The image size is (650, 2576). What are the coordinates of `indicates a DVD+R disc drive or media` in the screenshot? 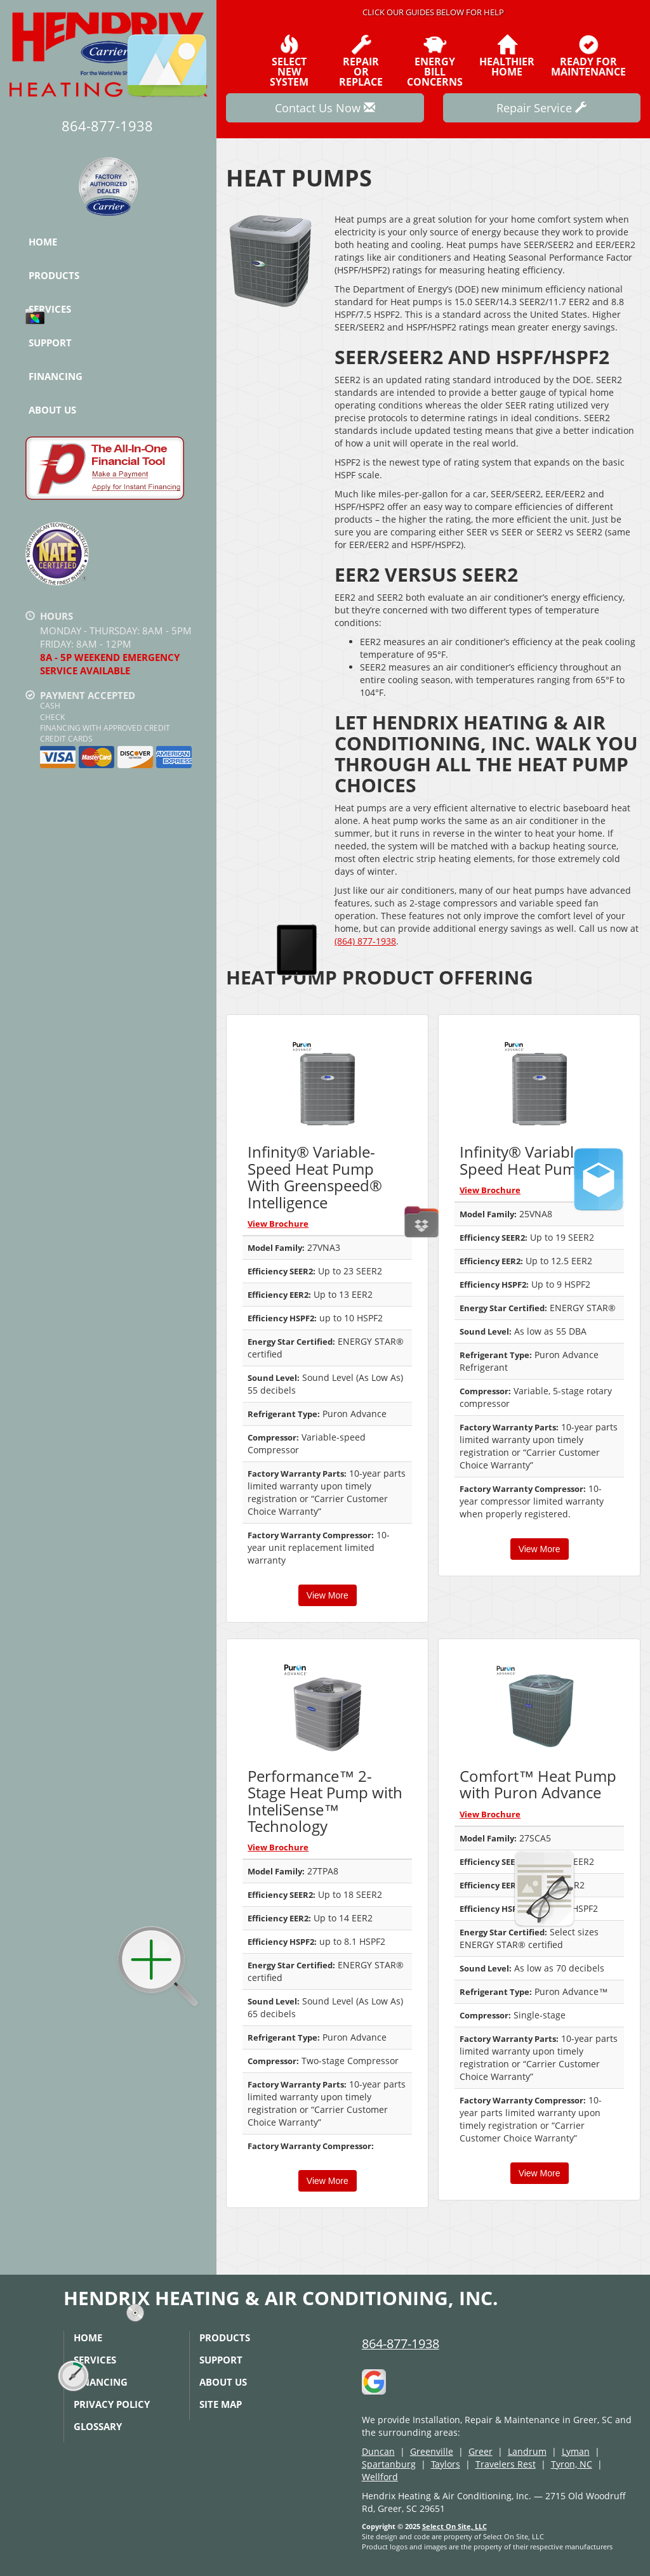 It's located at (135, 2313).